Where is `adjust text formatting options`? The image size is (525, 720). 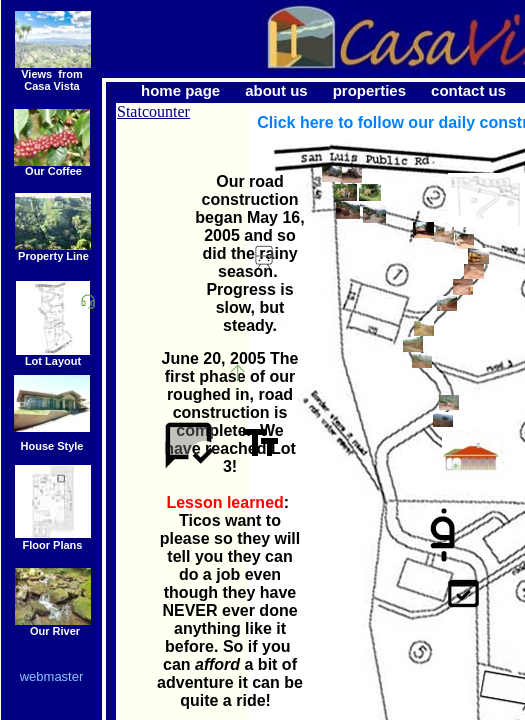 adjust text formatting options is located at coordinates (260, 443).